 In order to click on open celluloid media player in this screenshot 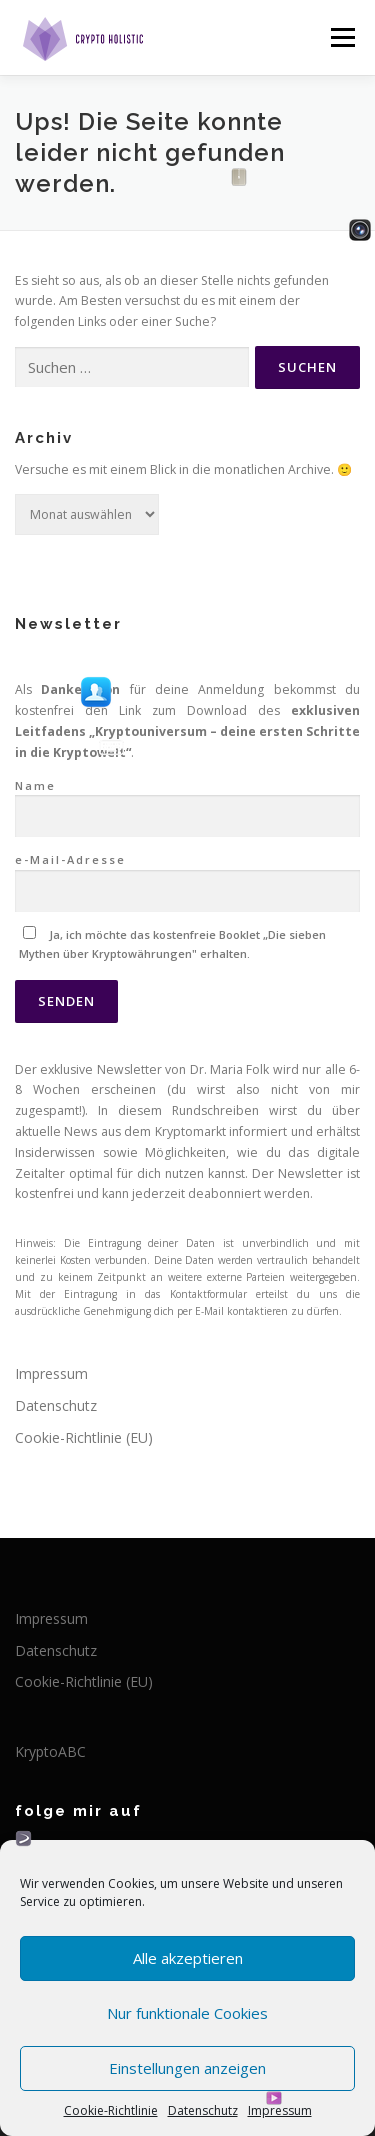, I will do `click(274, 2098)`.